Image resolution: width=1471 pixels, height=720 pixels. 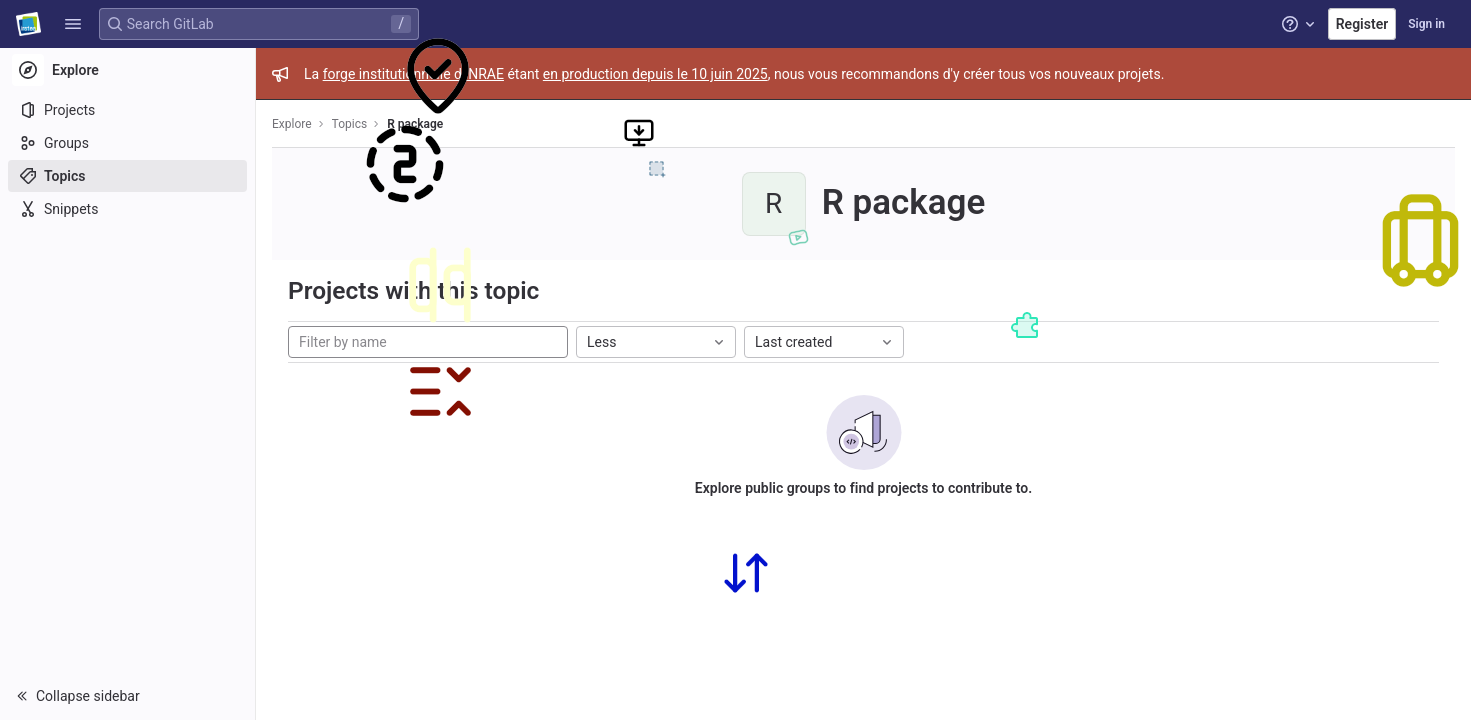 What do you see at coordinates (656, 168) in the screenshot?
I see `add to current selection` at bounding box center [656, 168].